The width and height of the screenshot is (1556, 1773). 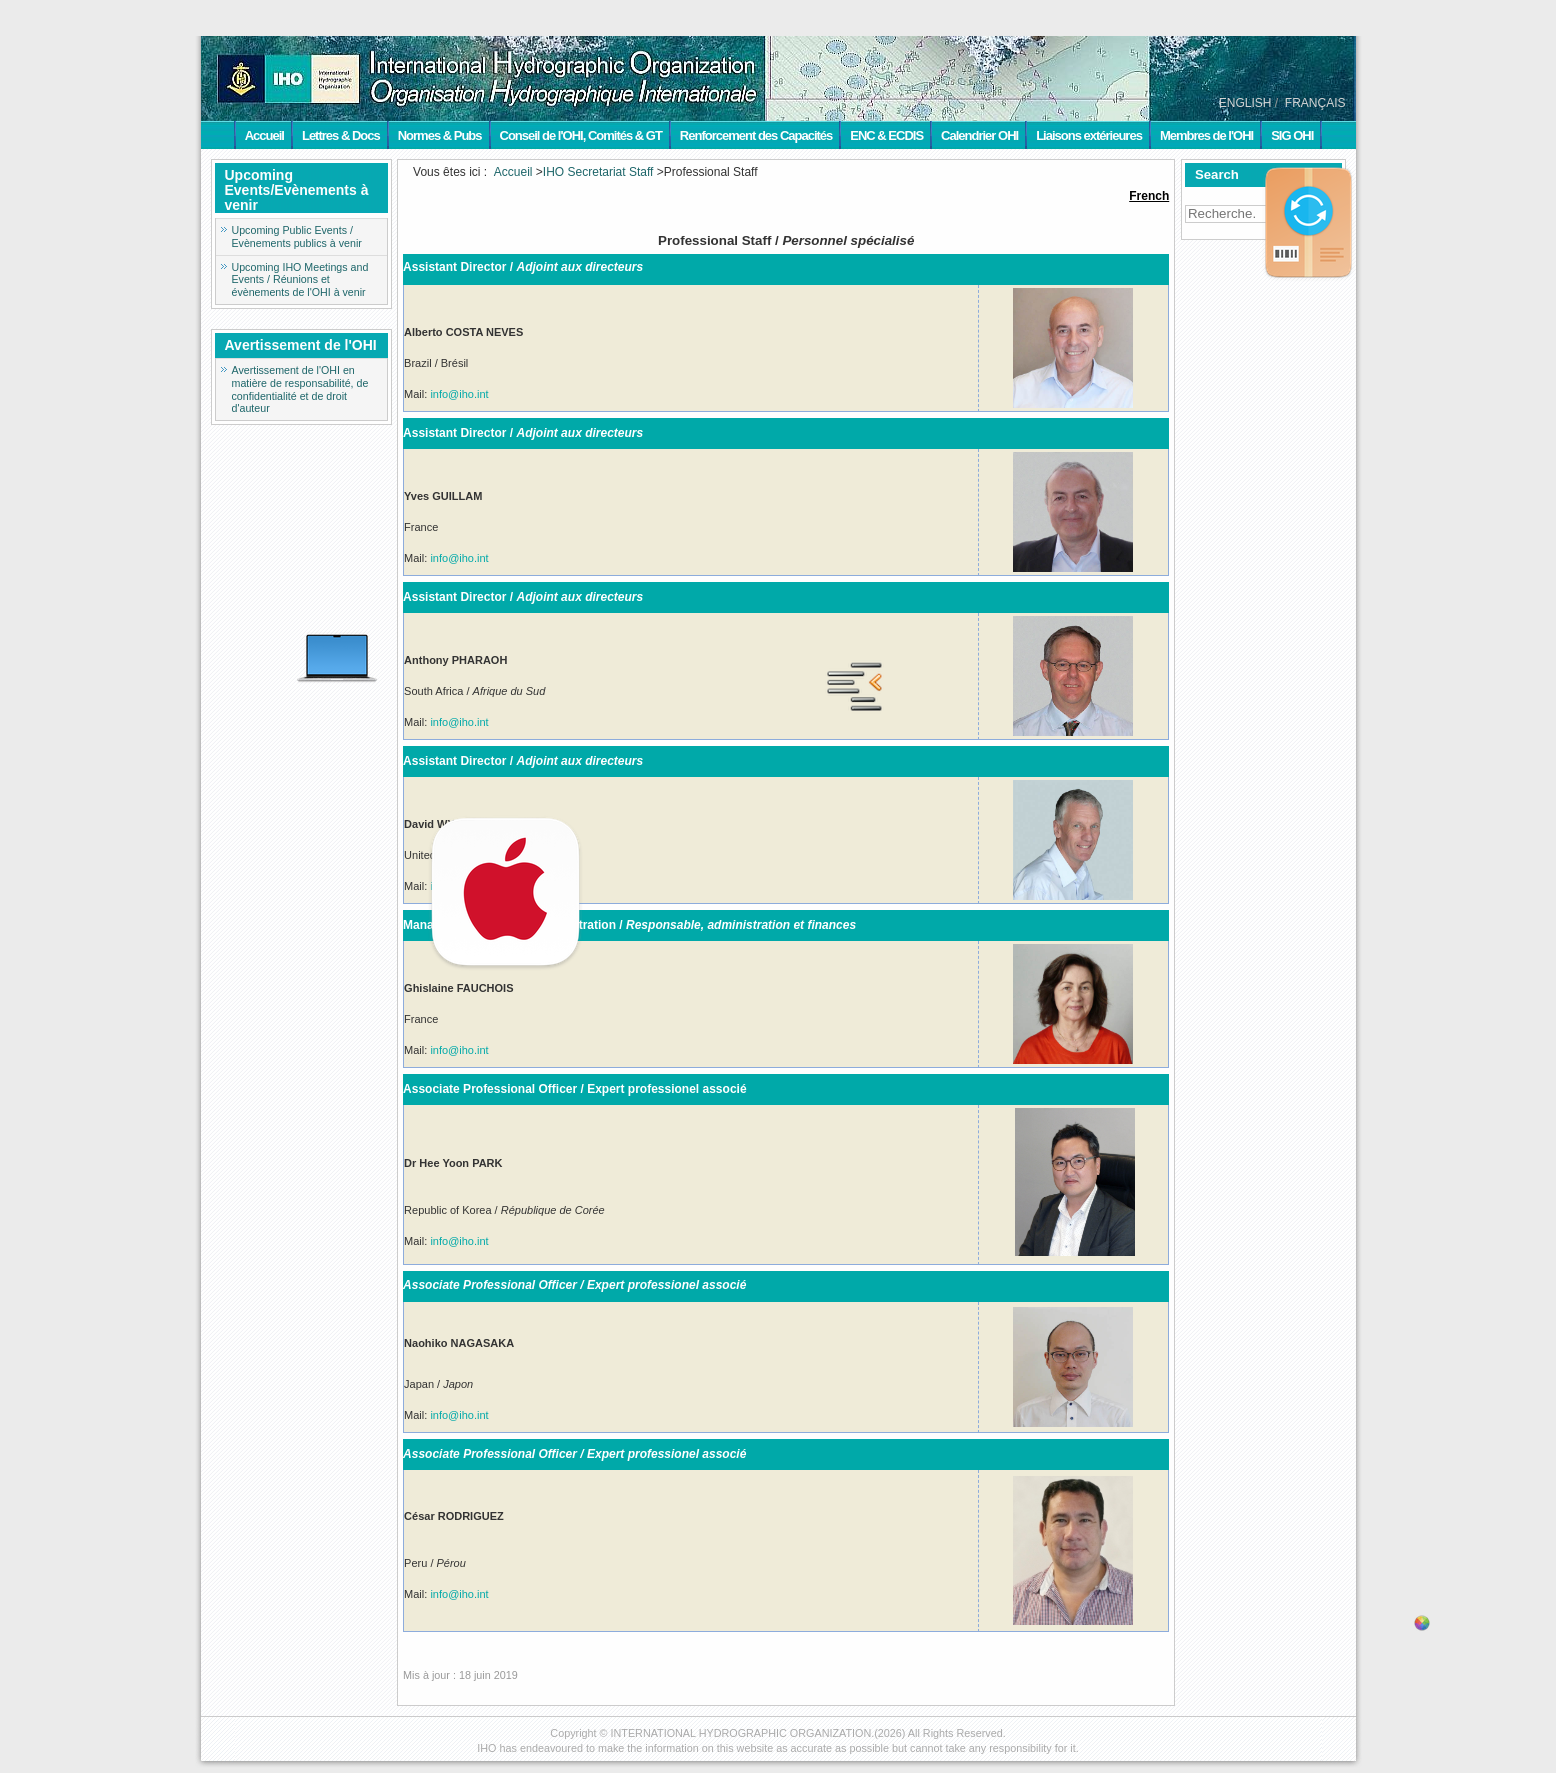 I want to click on indicates this device is a MacBook Air, so click(x=337, y=651).